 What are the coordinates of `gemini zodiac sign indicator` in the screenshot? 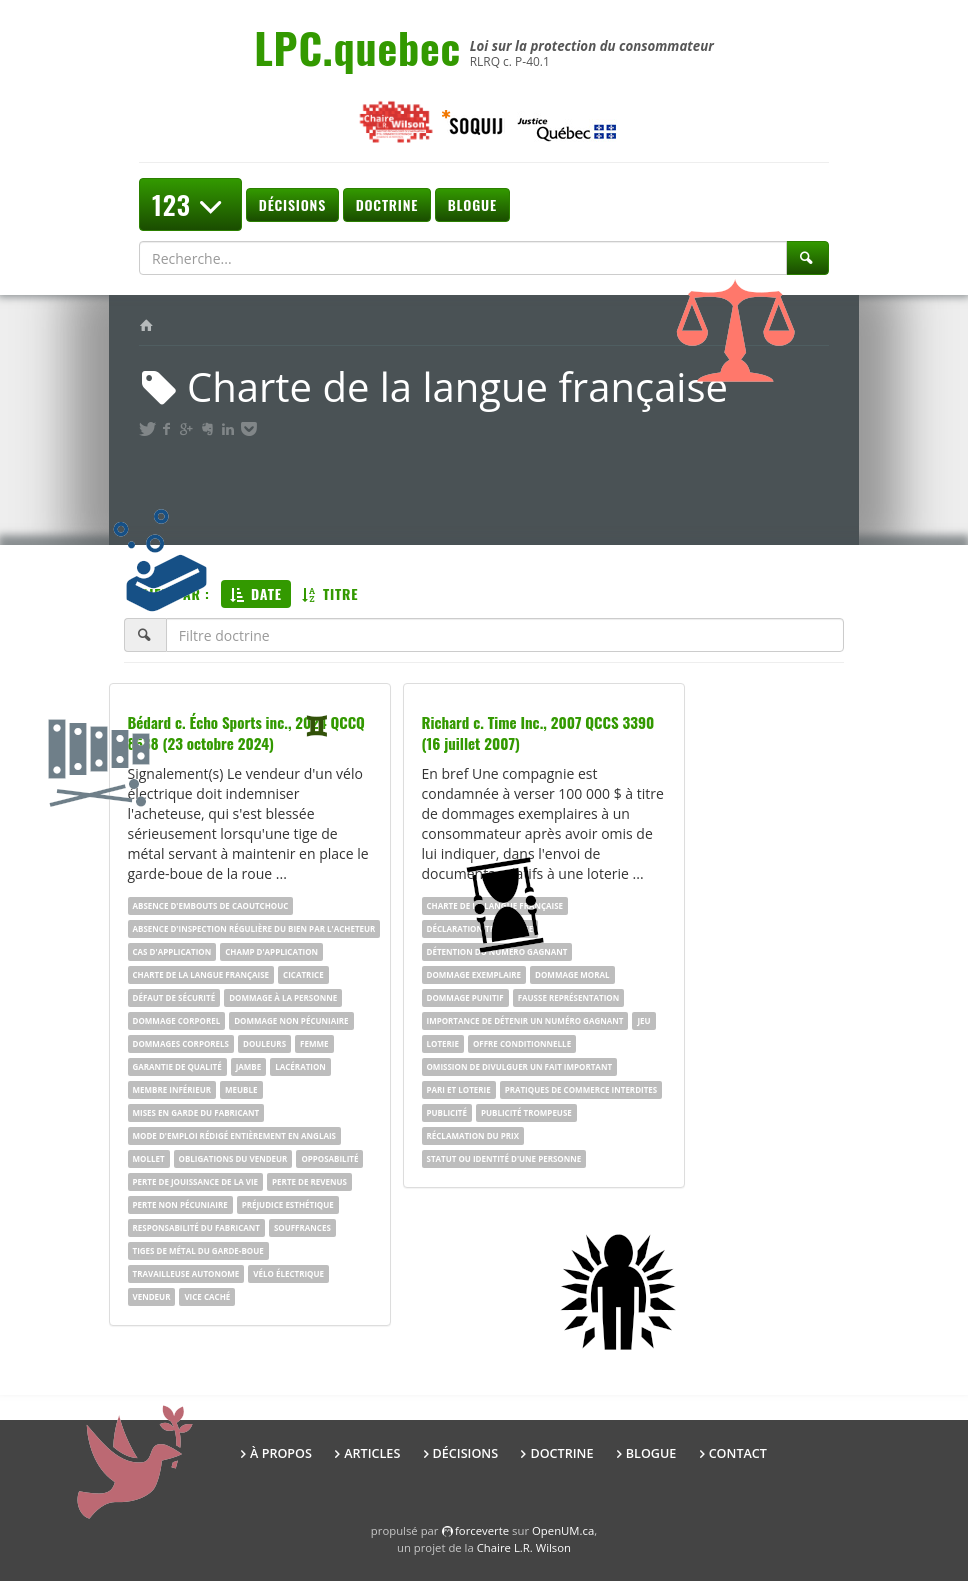 It's located at (317, 726).